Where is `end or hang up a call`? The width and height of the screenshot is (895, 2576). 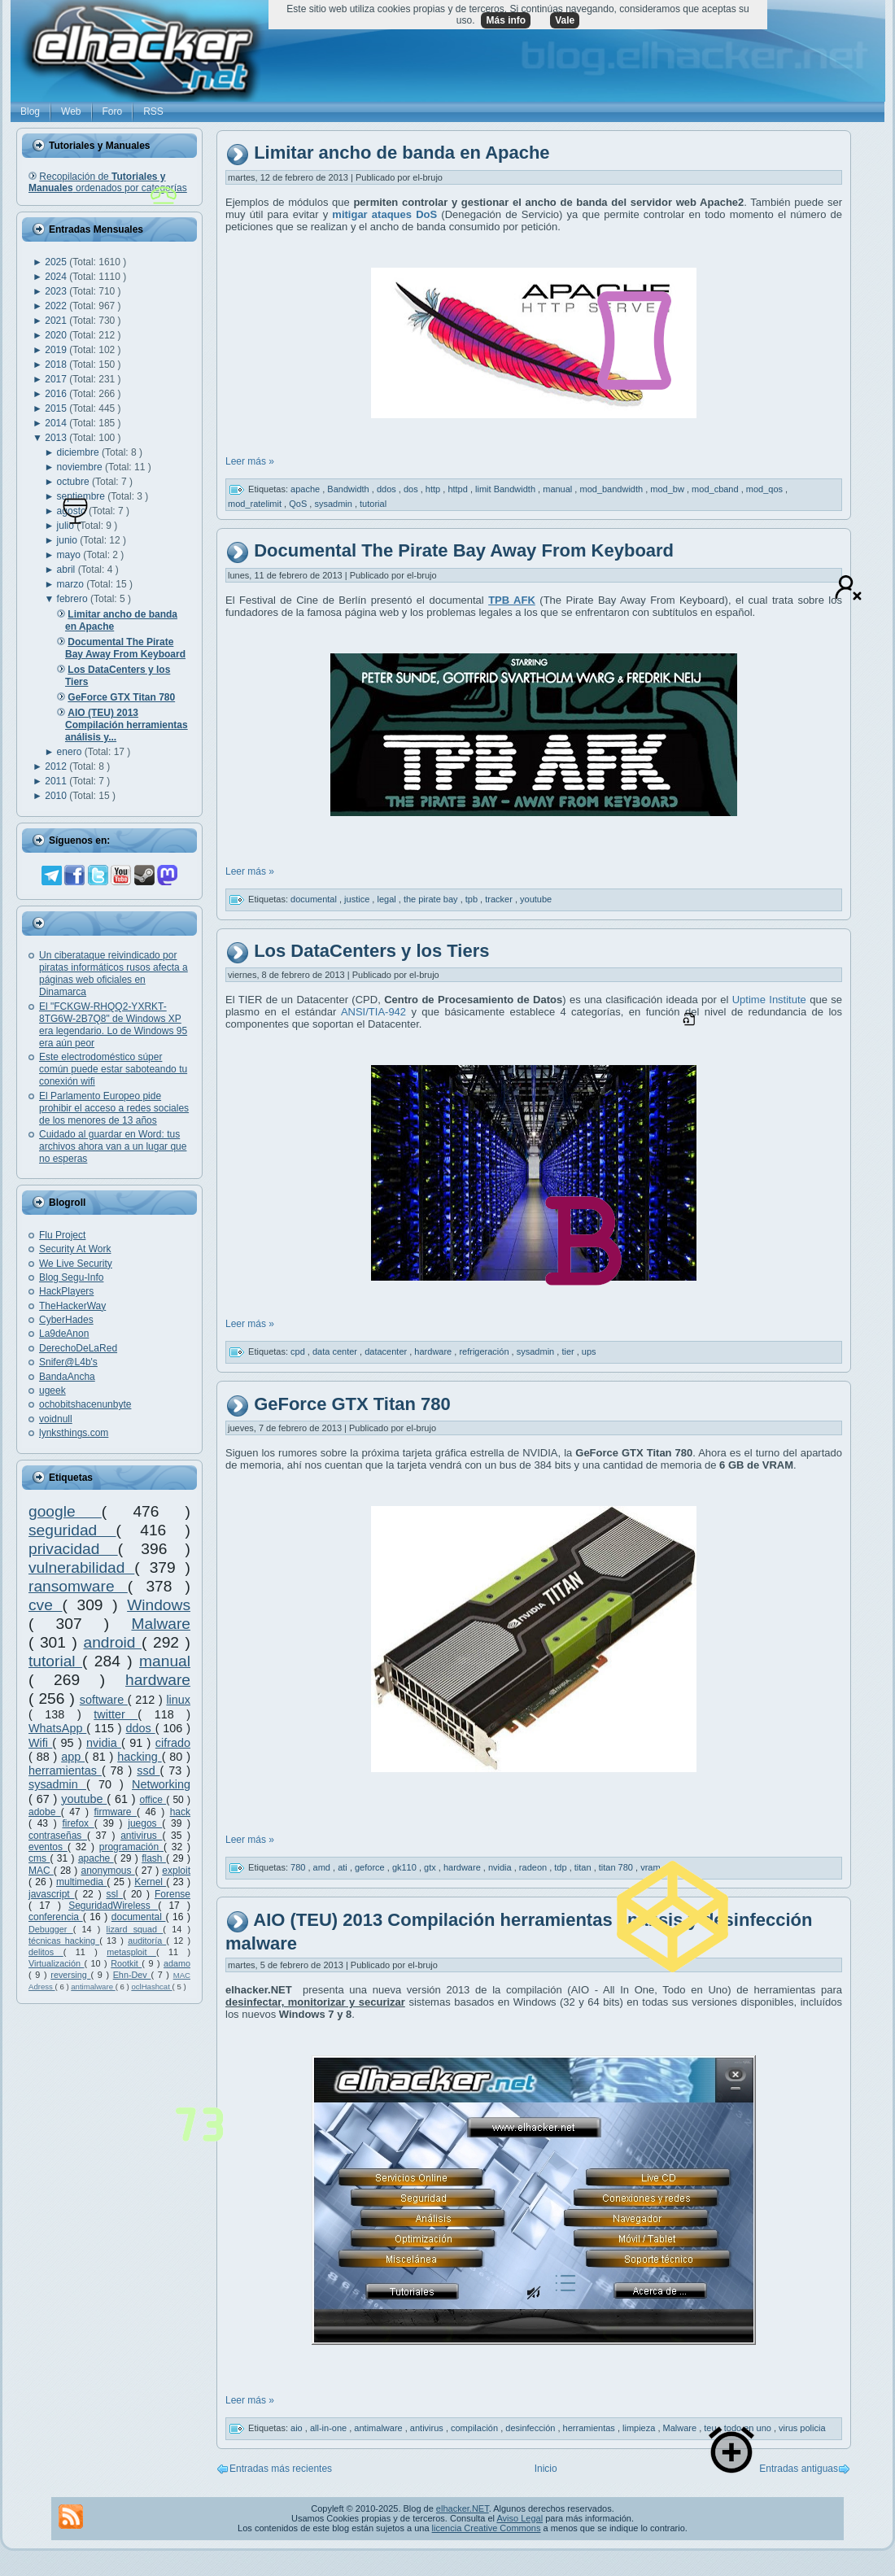
end or hang up a call is located at coordinates (164, 195).